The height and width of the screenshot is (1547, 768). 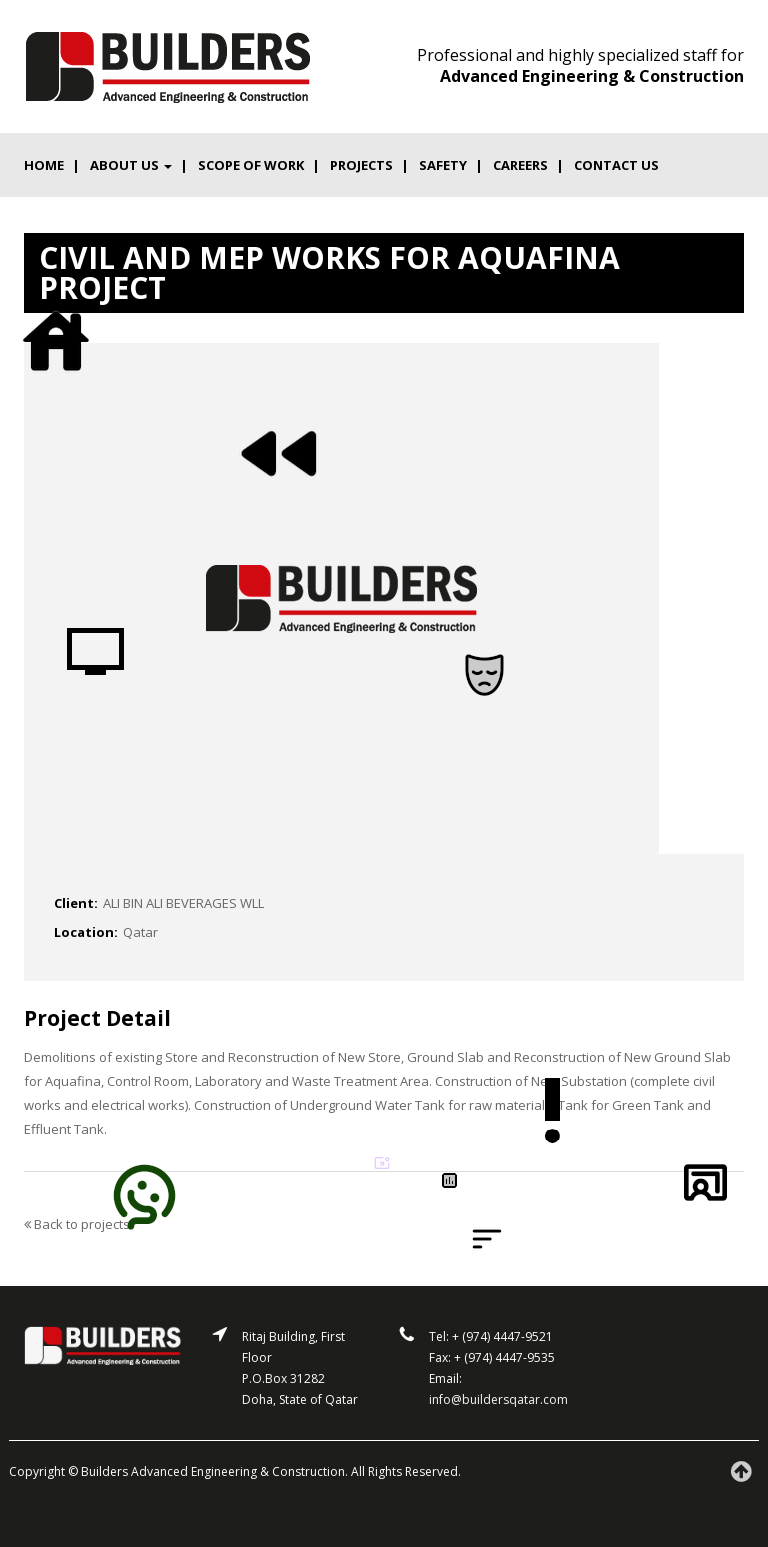 I want to click on sort items in a list, so click(x=487, y=1239).